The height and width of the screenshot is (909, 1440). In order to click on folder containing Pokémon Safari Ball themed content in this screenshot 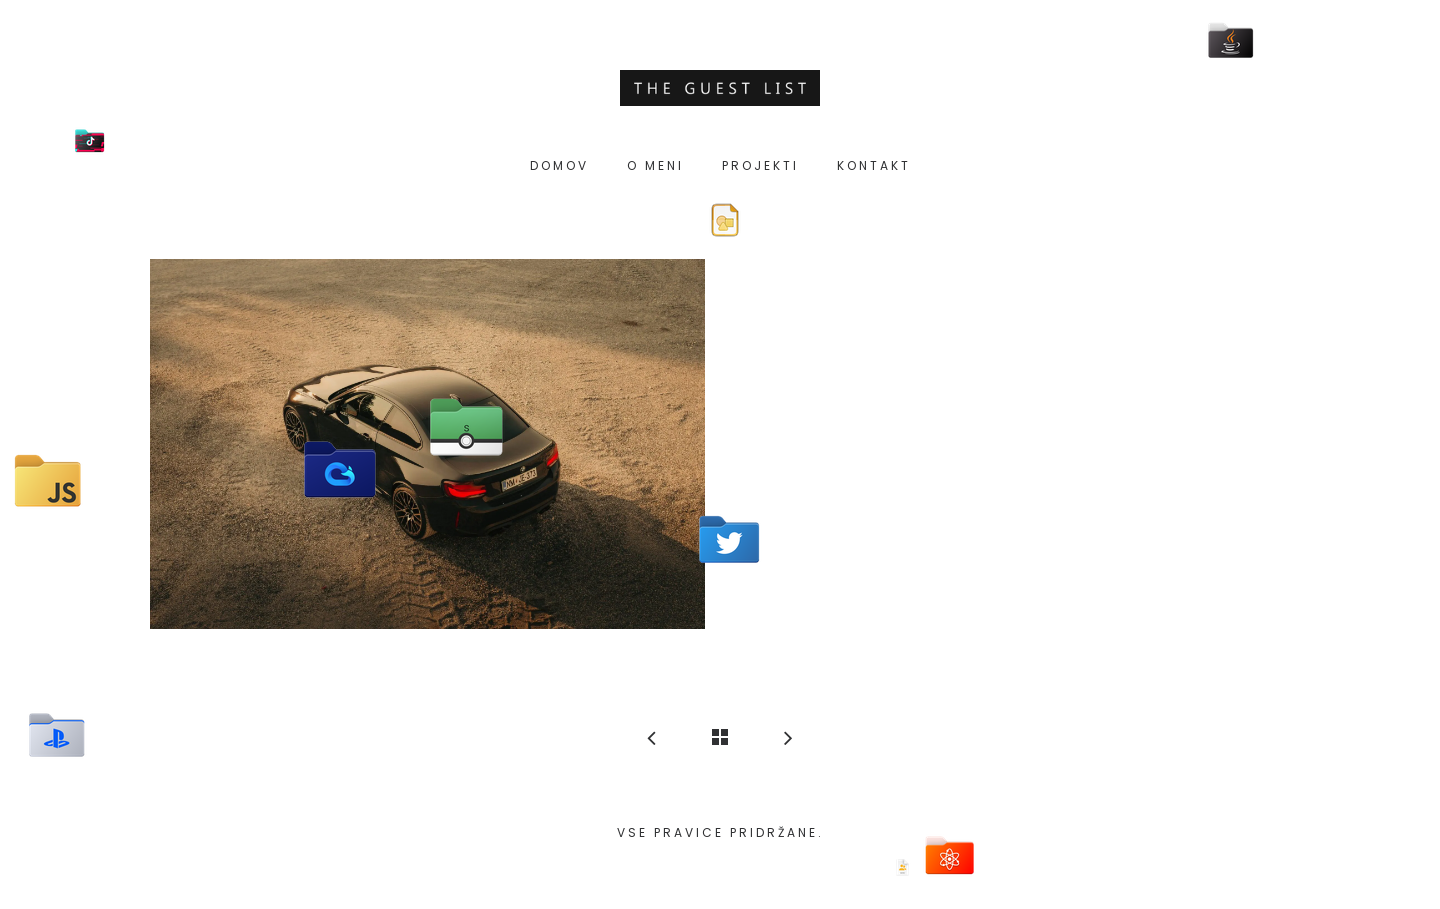, I will do `click(466, 429)`.